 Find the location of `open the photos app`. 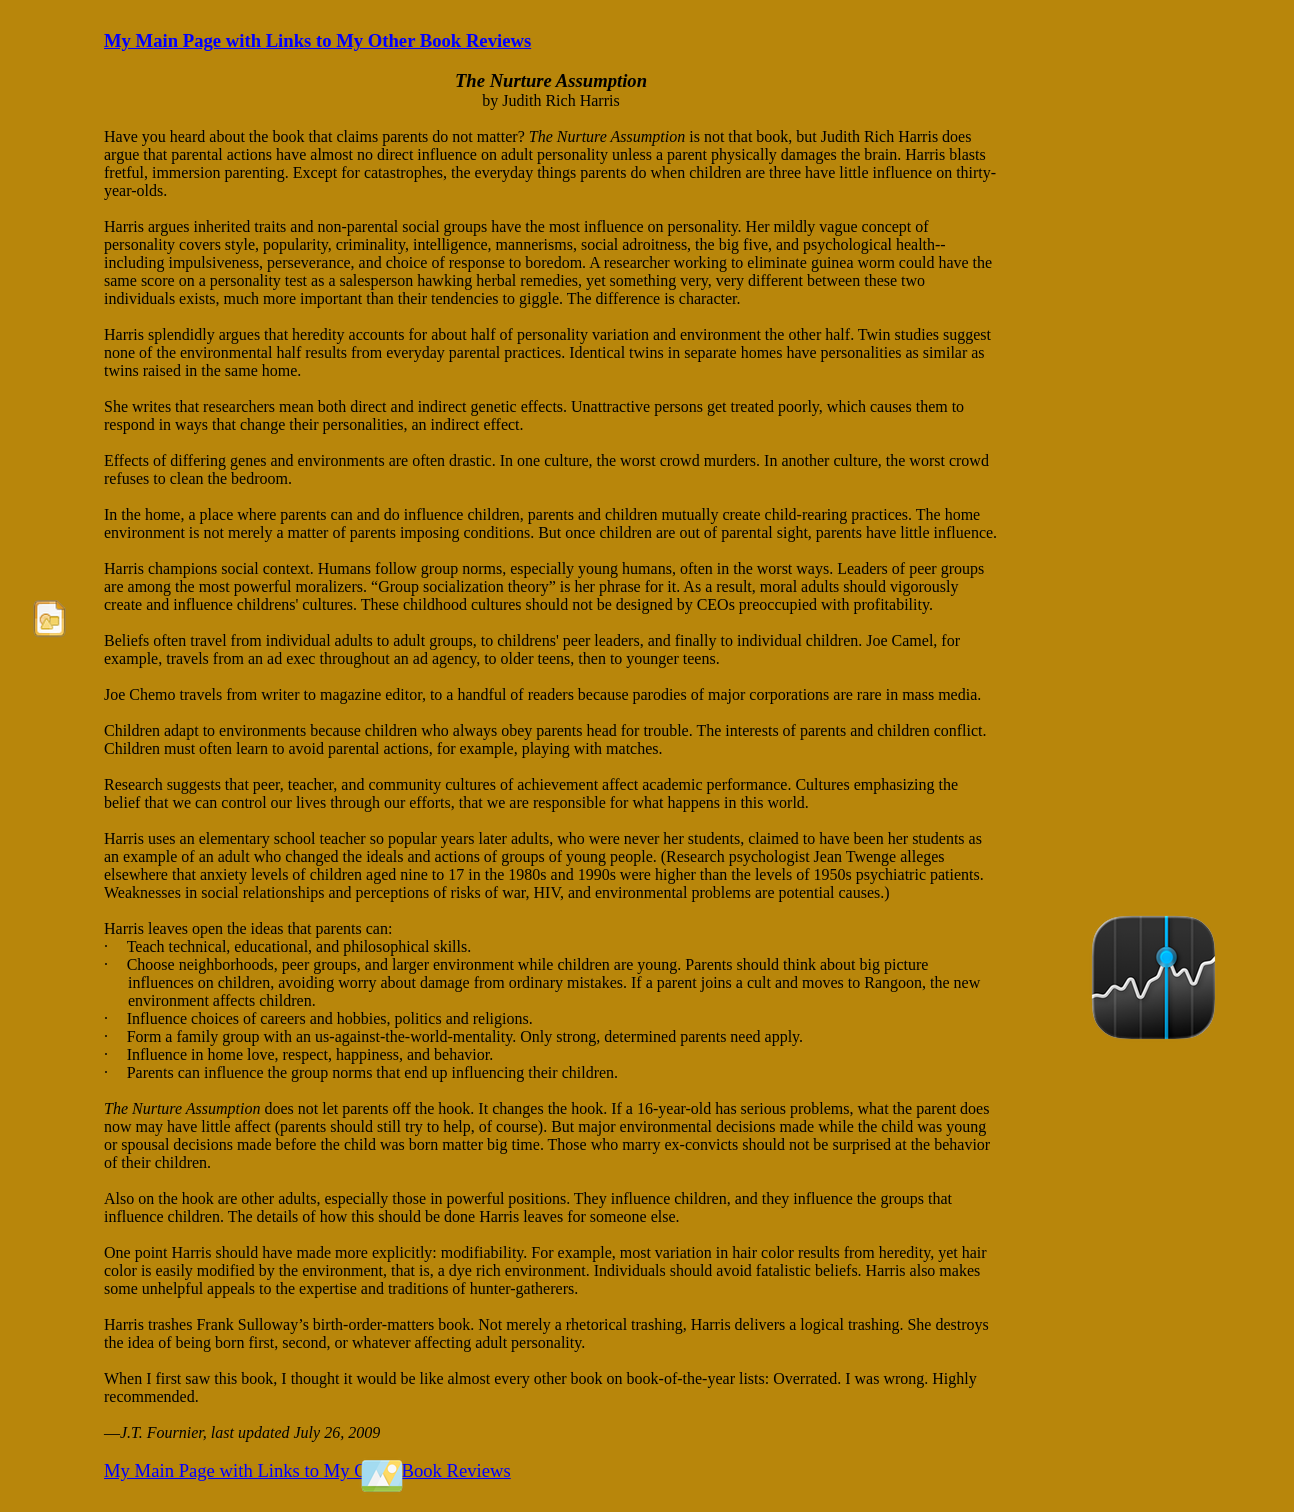

open the photos app is located at coordinates (382, 1476).